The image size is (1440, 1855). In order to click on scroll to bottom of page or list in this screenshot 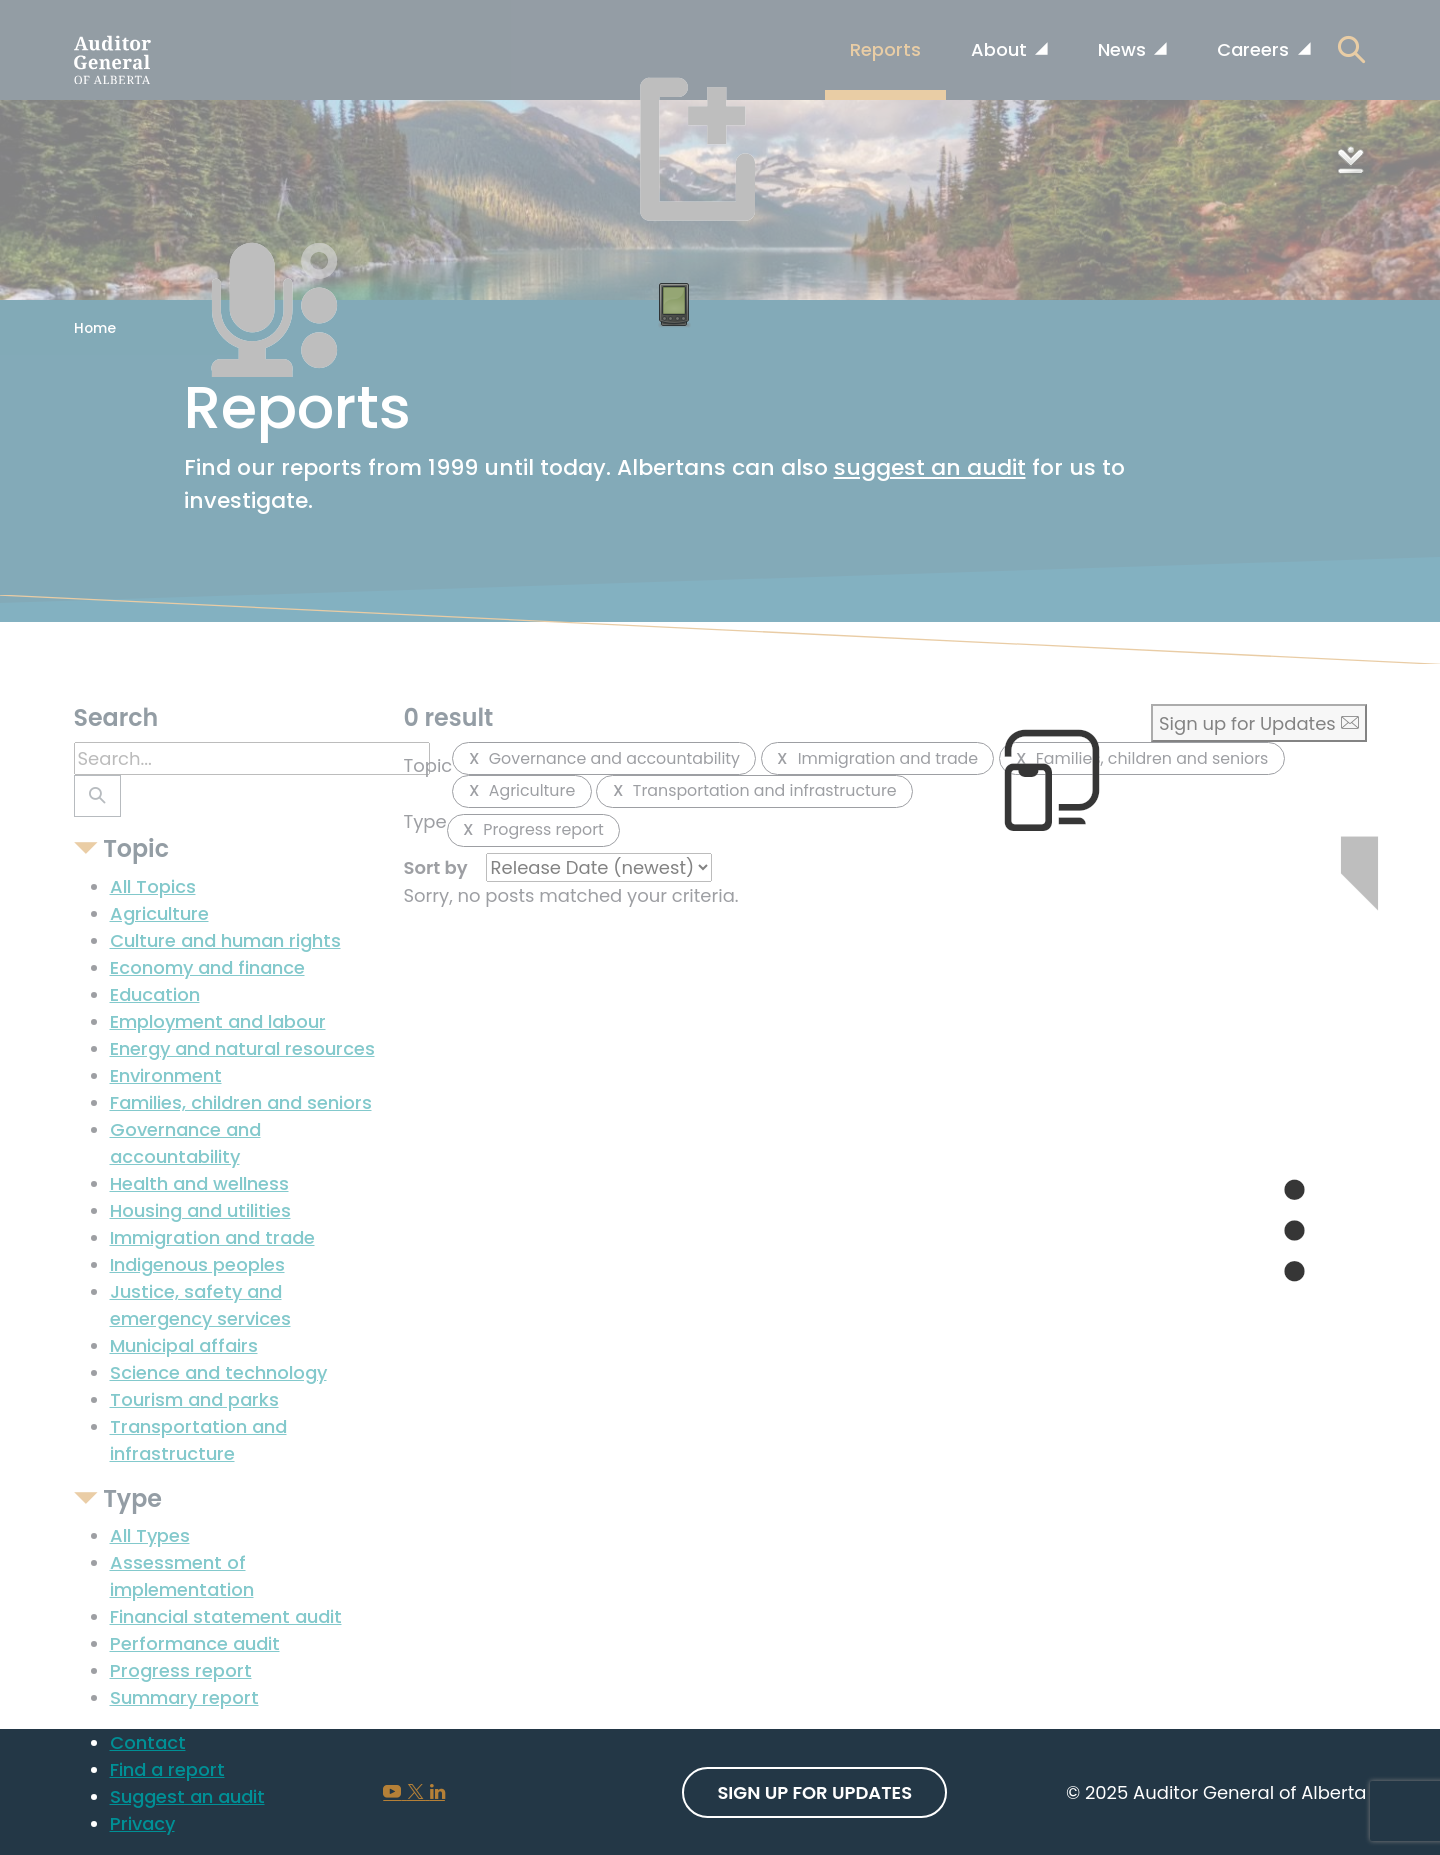, I will do `click(1350, 160)`.